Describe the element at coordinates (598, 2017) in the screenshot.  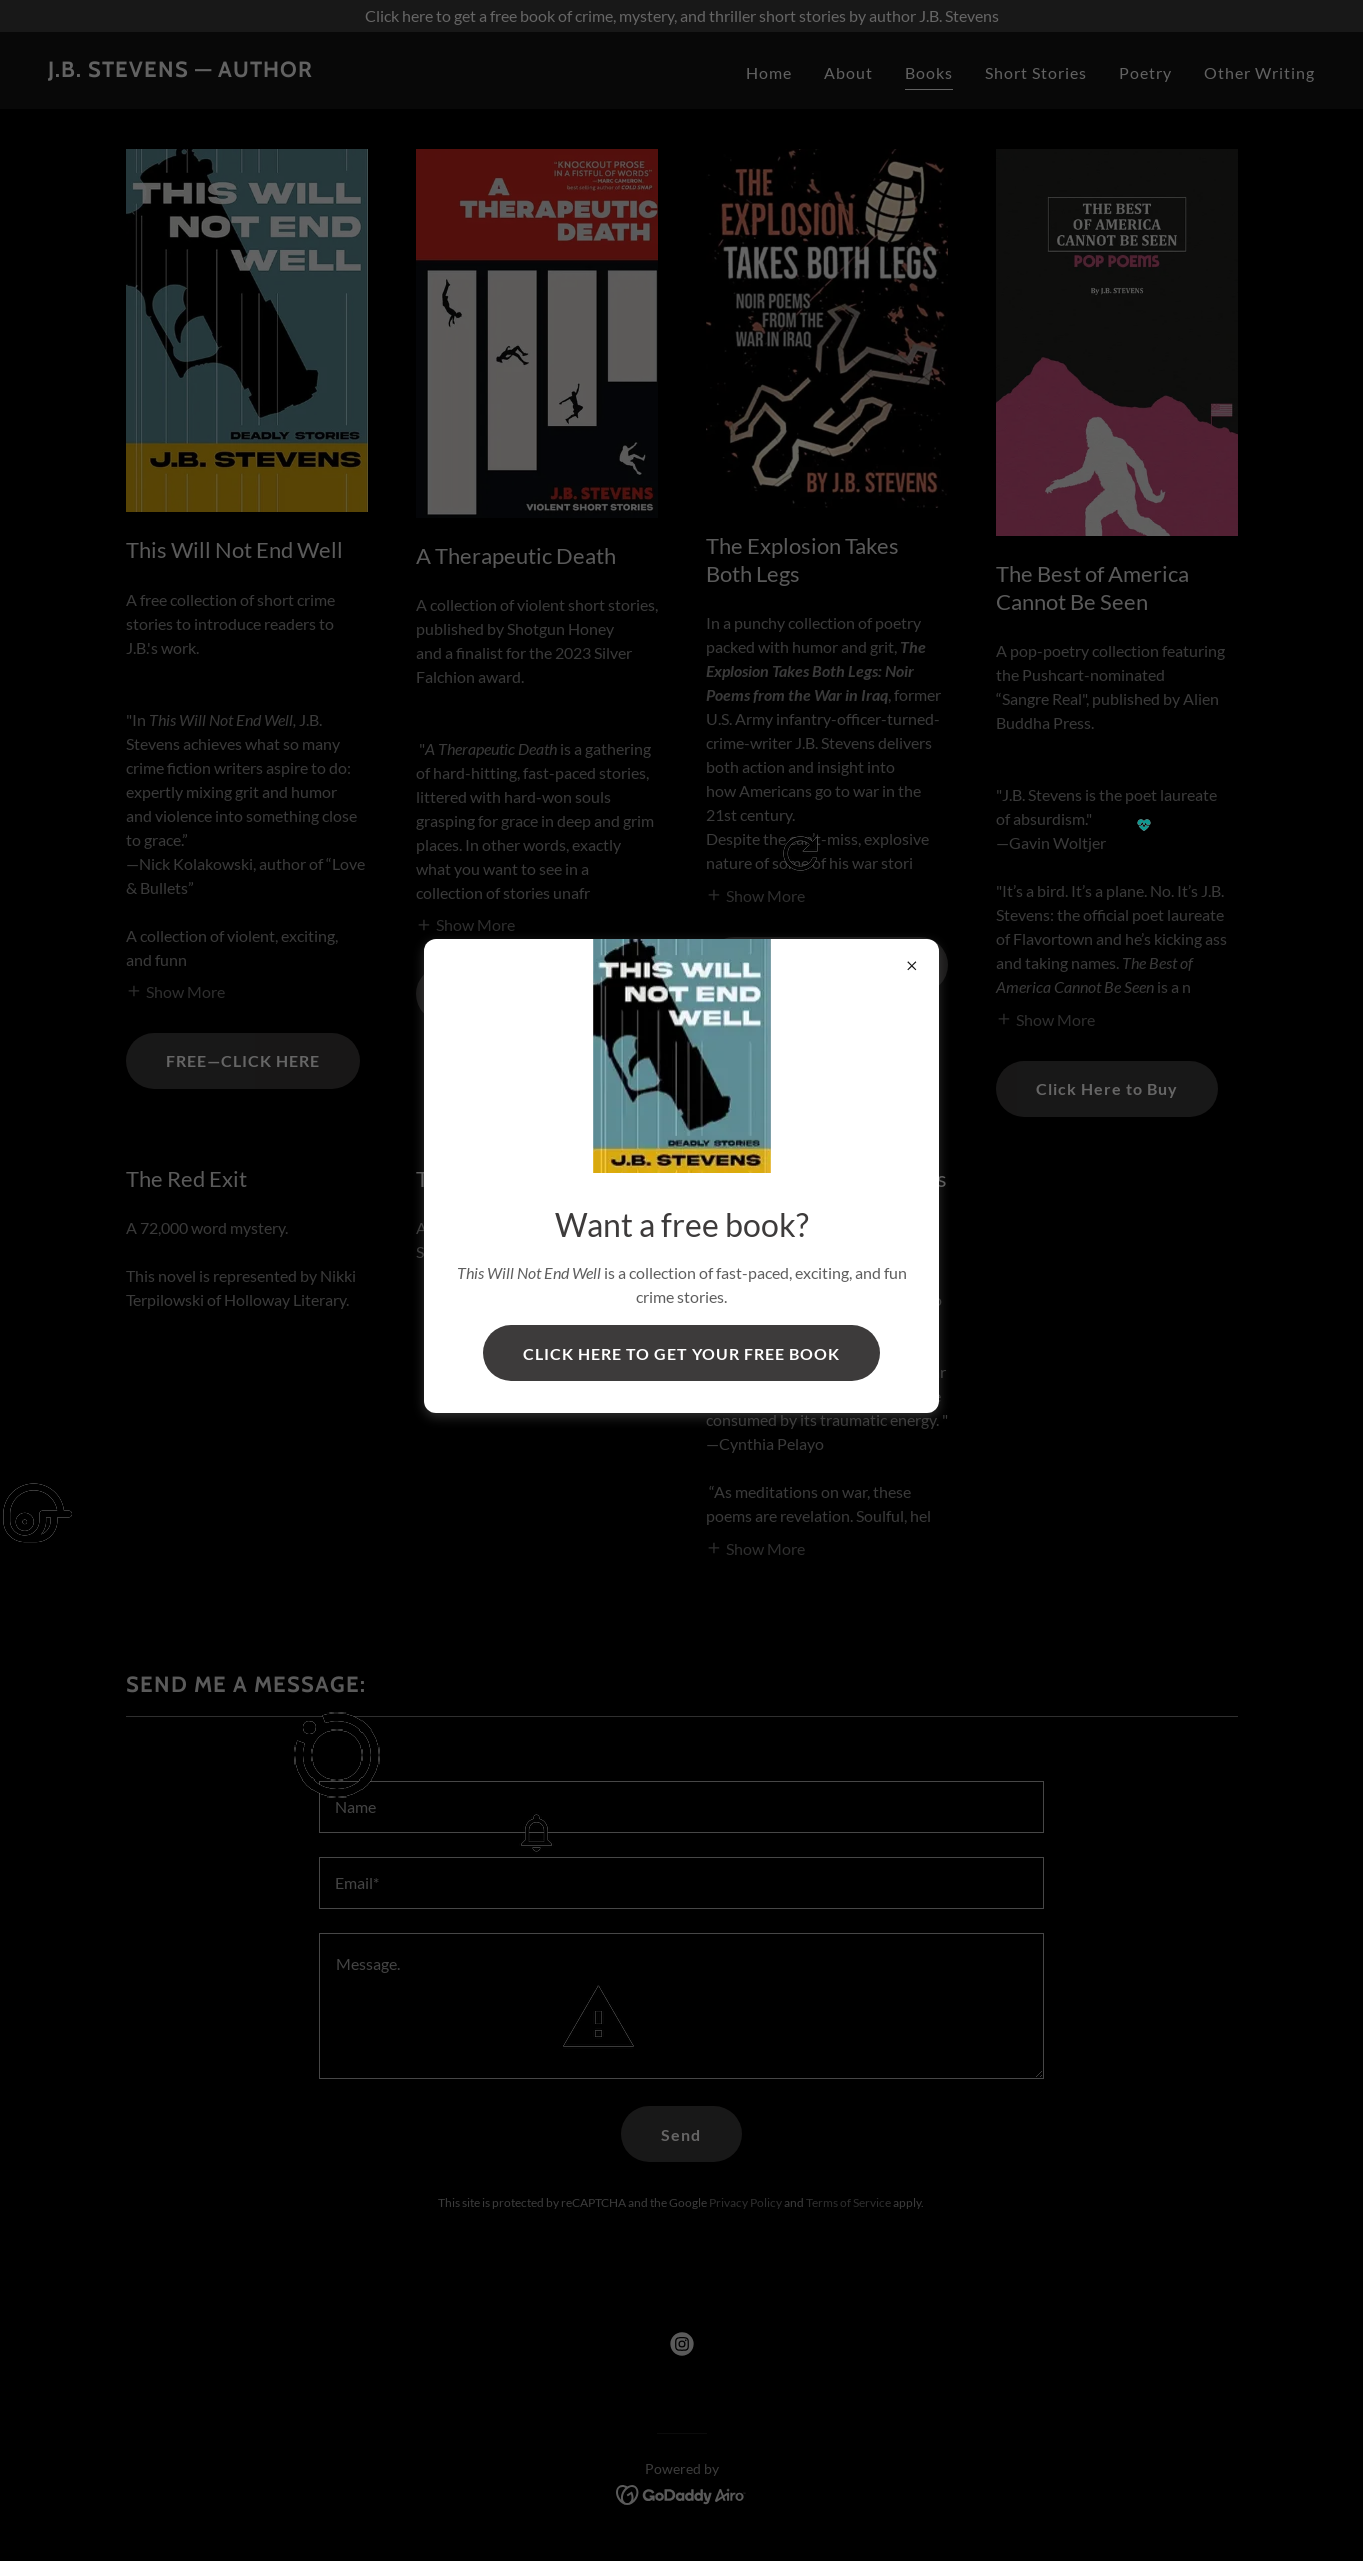
I see `indicates a warning or caution state` at that location.